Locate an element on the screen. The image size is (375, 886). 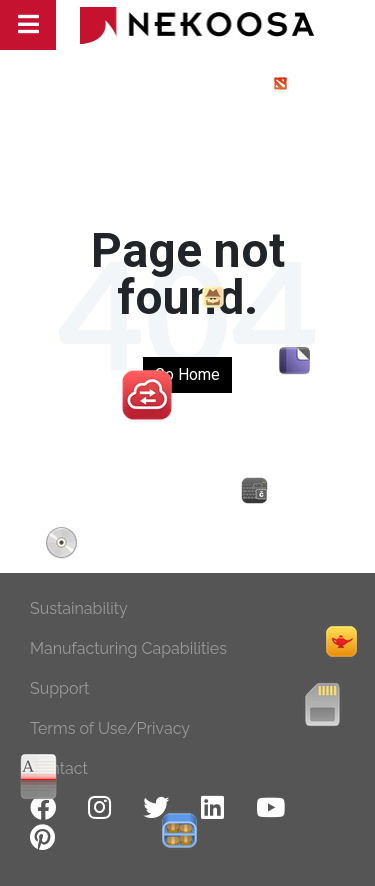
access removable storage device is located at coordinates (322, 704).